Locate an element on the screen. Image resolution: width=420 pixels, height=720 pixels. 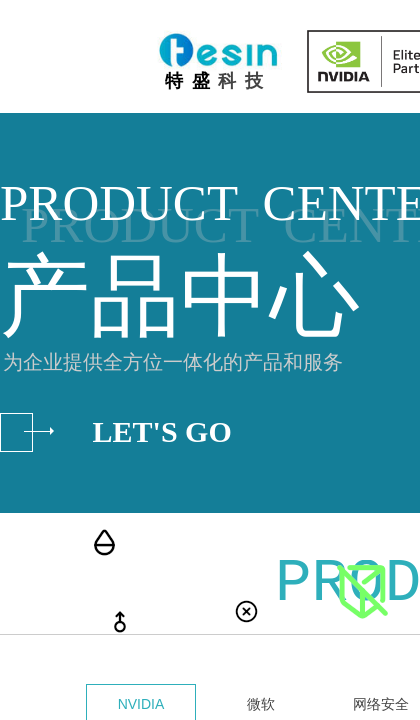
indicates partial fill or half capacity is located at coordinates (104, 542).